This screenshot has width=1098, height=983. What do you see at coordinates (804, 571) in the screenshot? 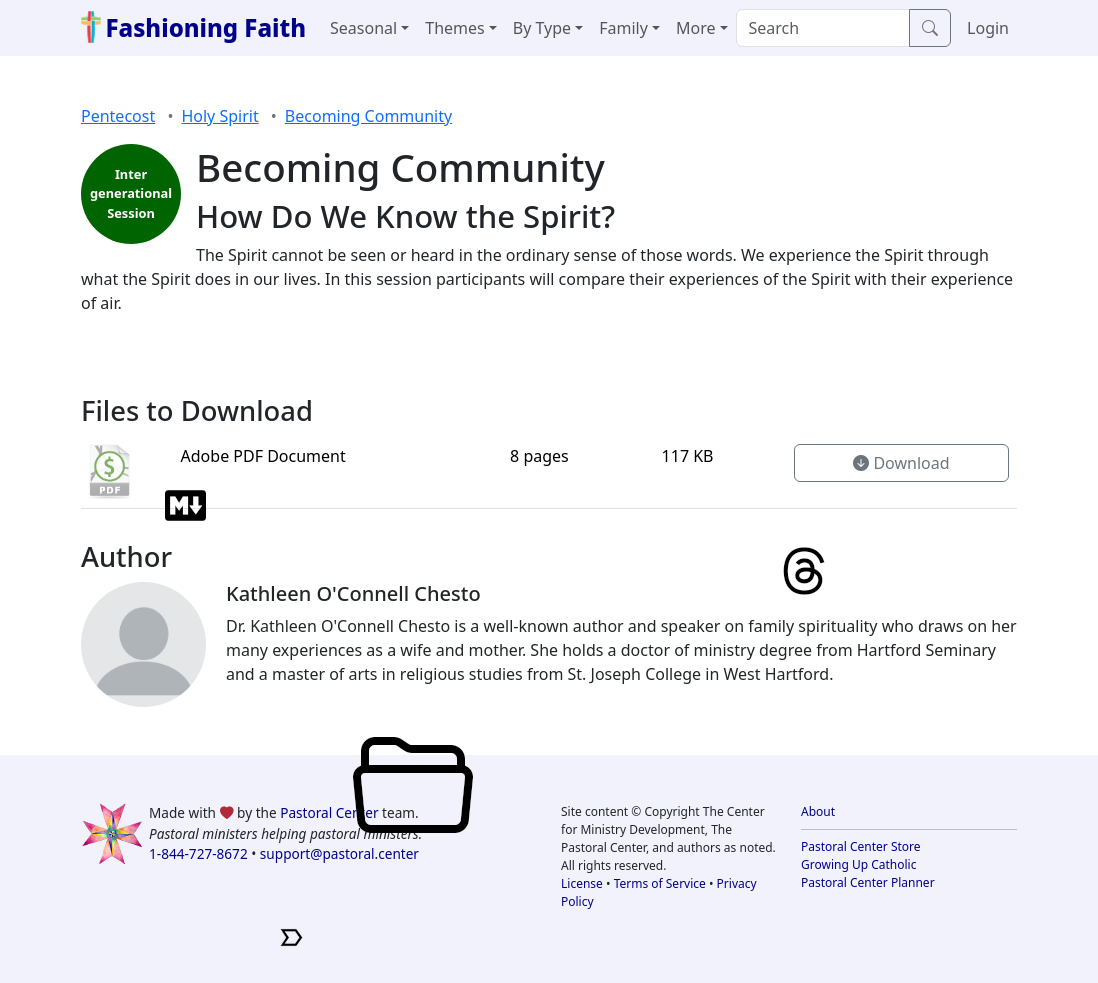
I see `open the Threads app` at bounding box center [804, 571].